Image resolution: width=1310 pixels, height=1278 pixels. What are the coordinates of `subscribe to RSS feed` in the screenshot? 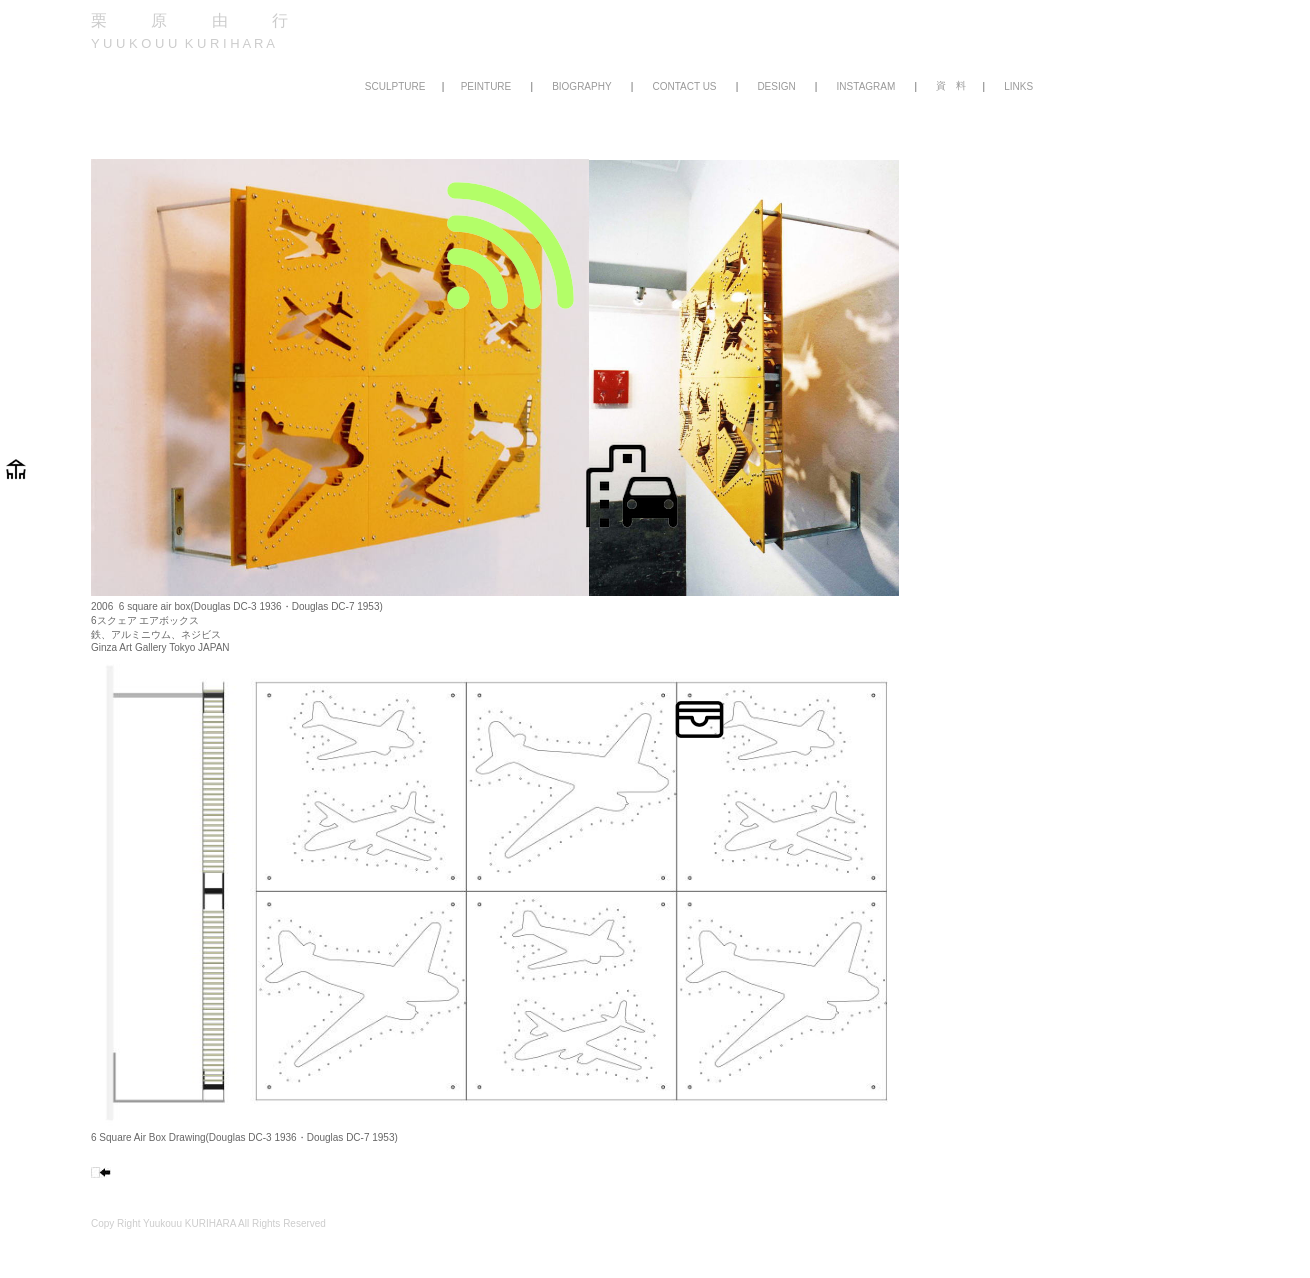 It's located at (505, 251).